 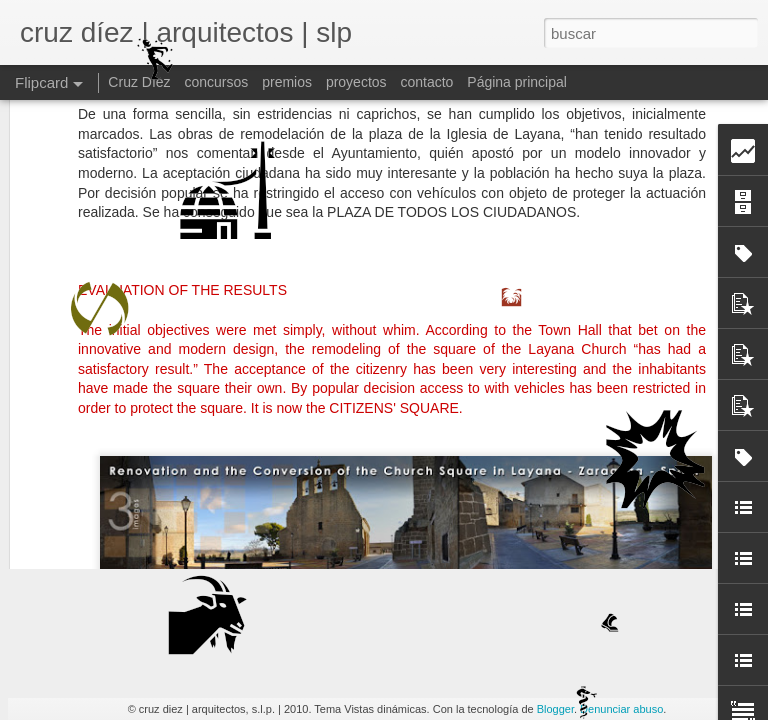 I want to click on access health or medical features, so click(x=583, y=702).